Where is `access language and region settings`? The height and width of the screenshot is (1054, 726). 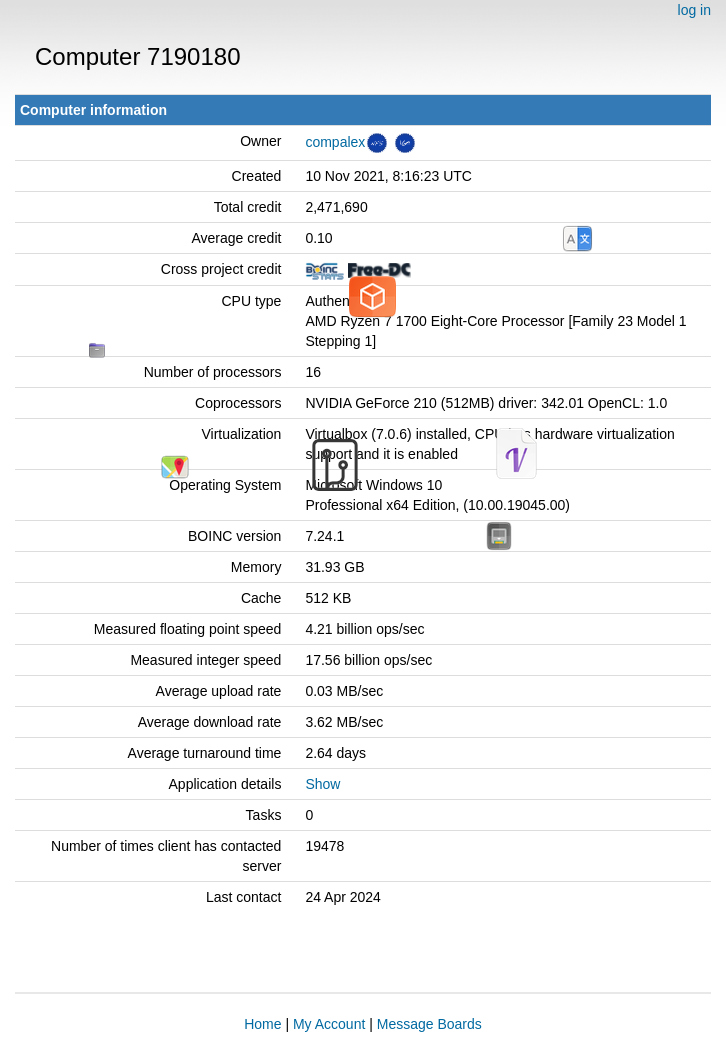
access language and region settings is located at coordinates (577, 238).